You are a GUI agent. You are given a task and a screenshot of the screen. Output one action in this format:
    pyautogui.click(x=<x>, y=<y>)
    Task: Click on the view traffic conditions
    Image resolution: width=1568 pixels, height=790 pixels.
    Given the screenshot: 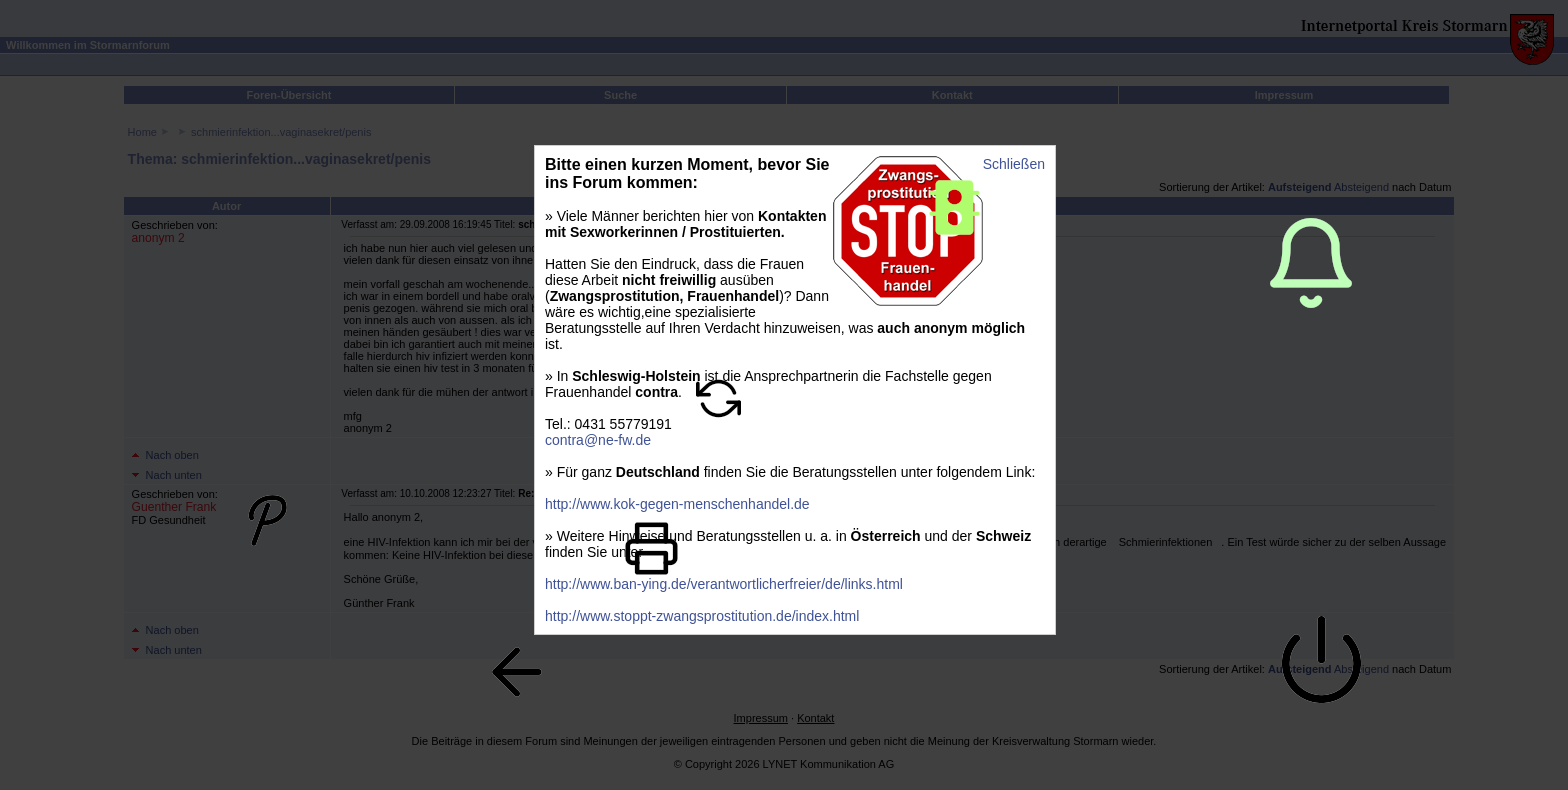 What is the action you would take?
    pyautogui.click(x=954, y=207)
    